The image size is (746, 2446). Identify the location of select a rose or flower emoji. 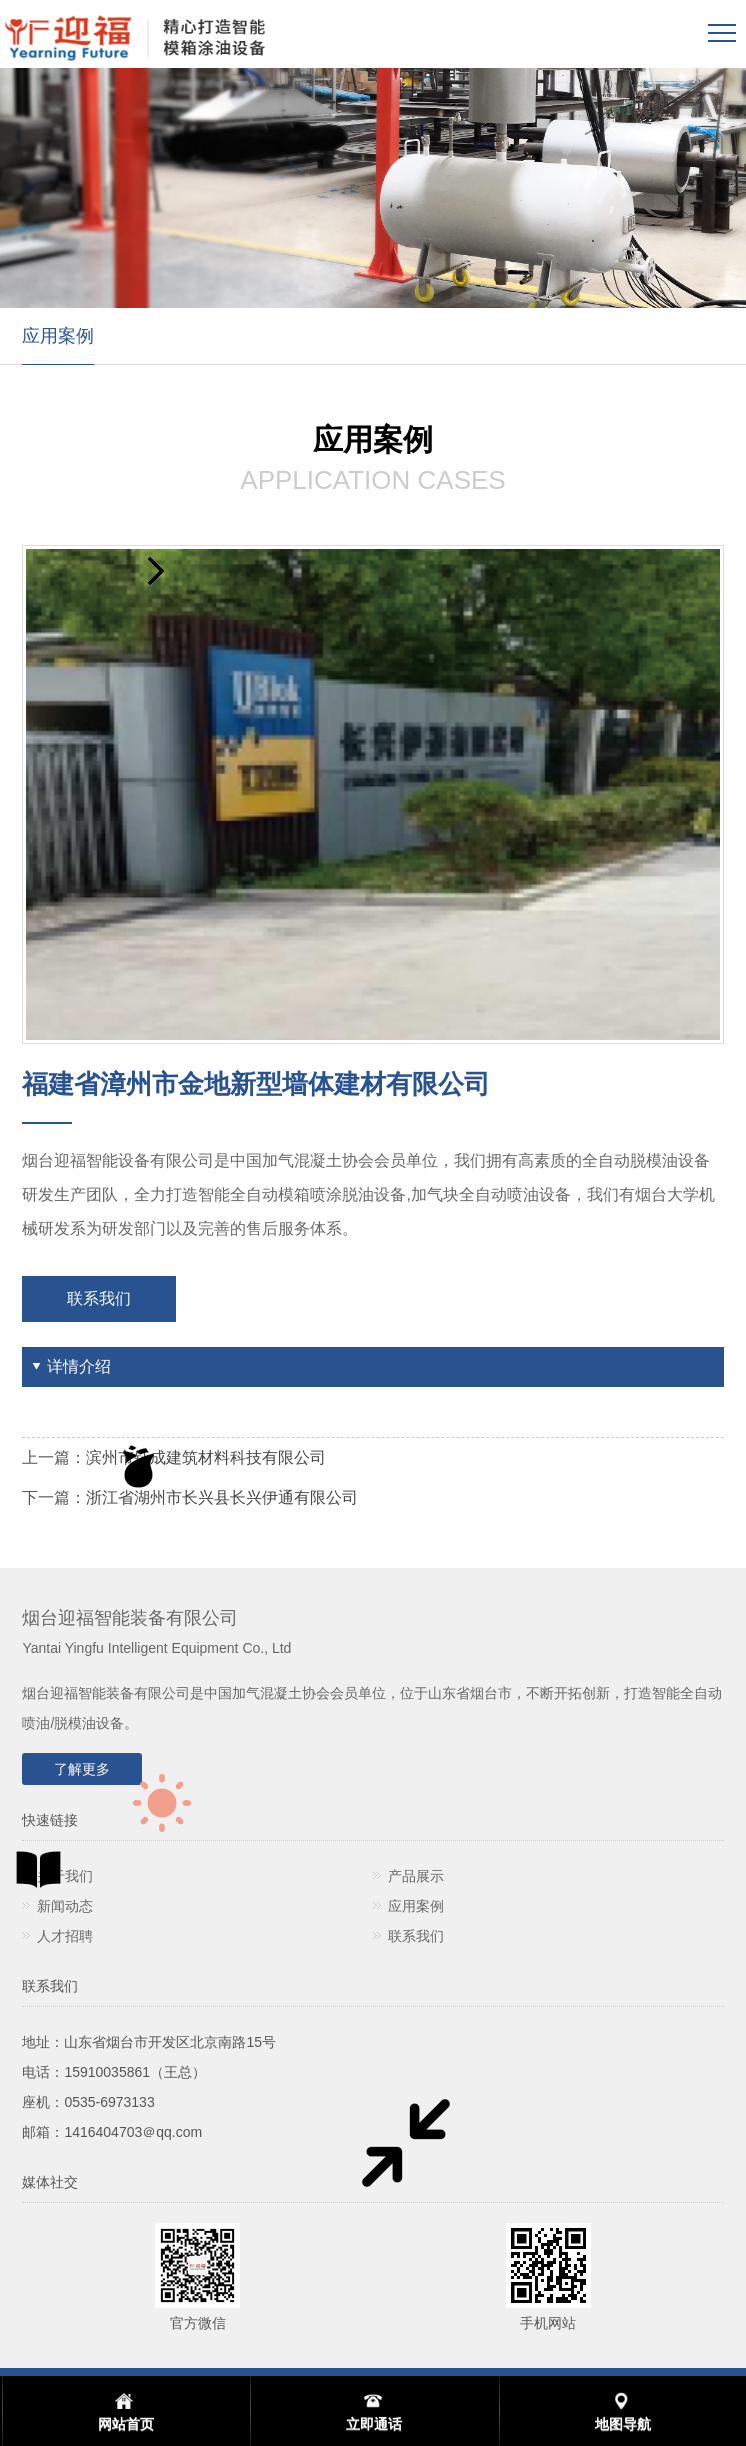
(138, 1466).